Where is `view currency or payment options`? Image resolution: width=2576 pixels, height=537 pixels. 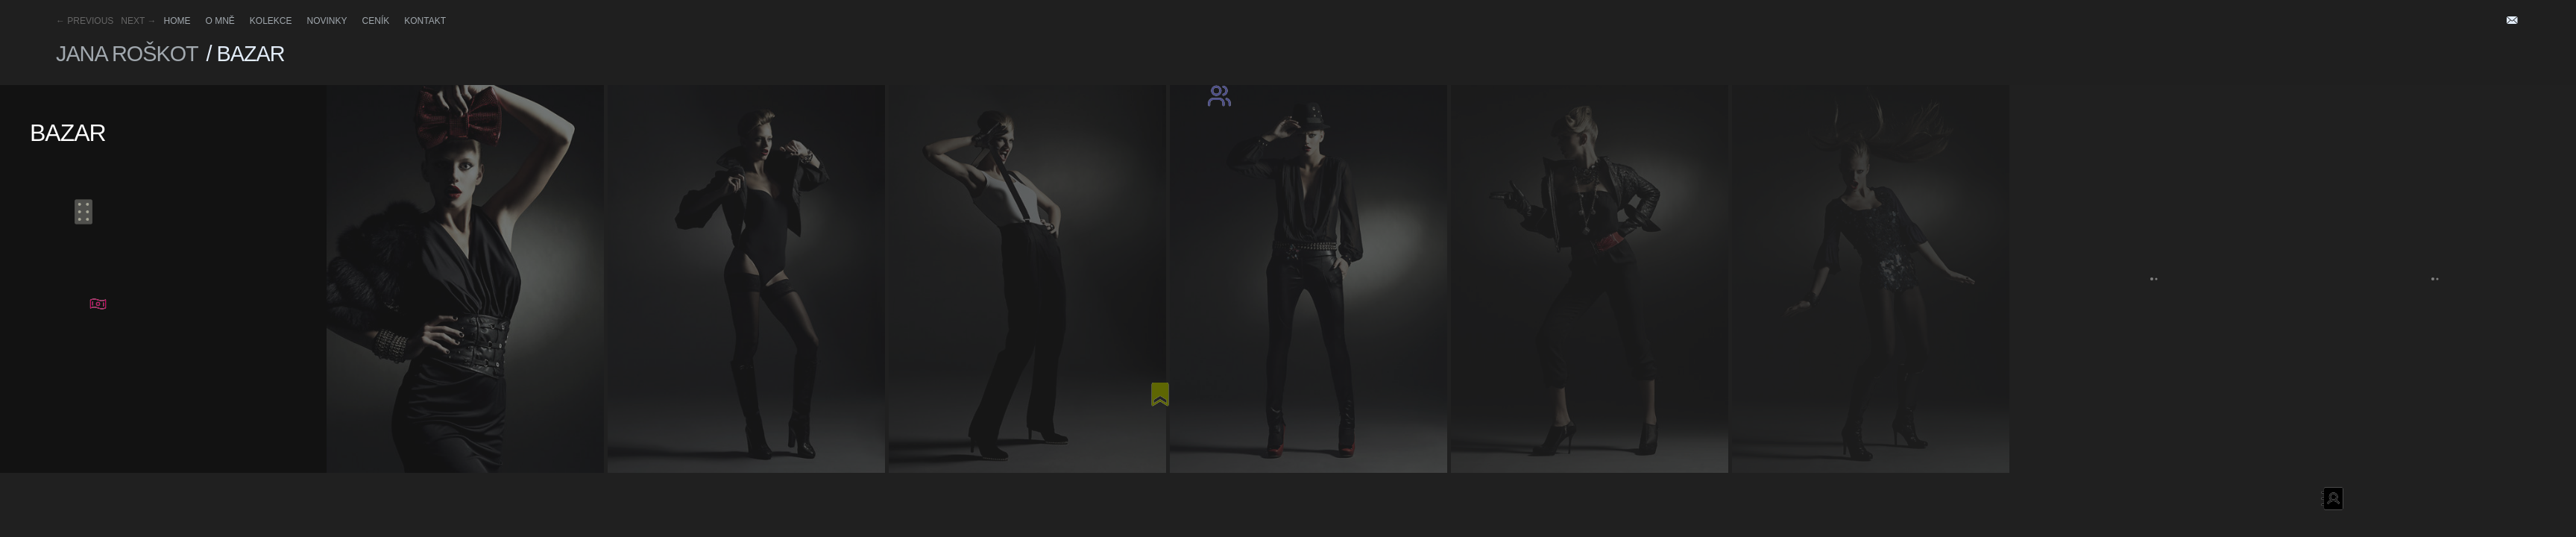
view currency or payment options is located at coordinates (98, 304).